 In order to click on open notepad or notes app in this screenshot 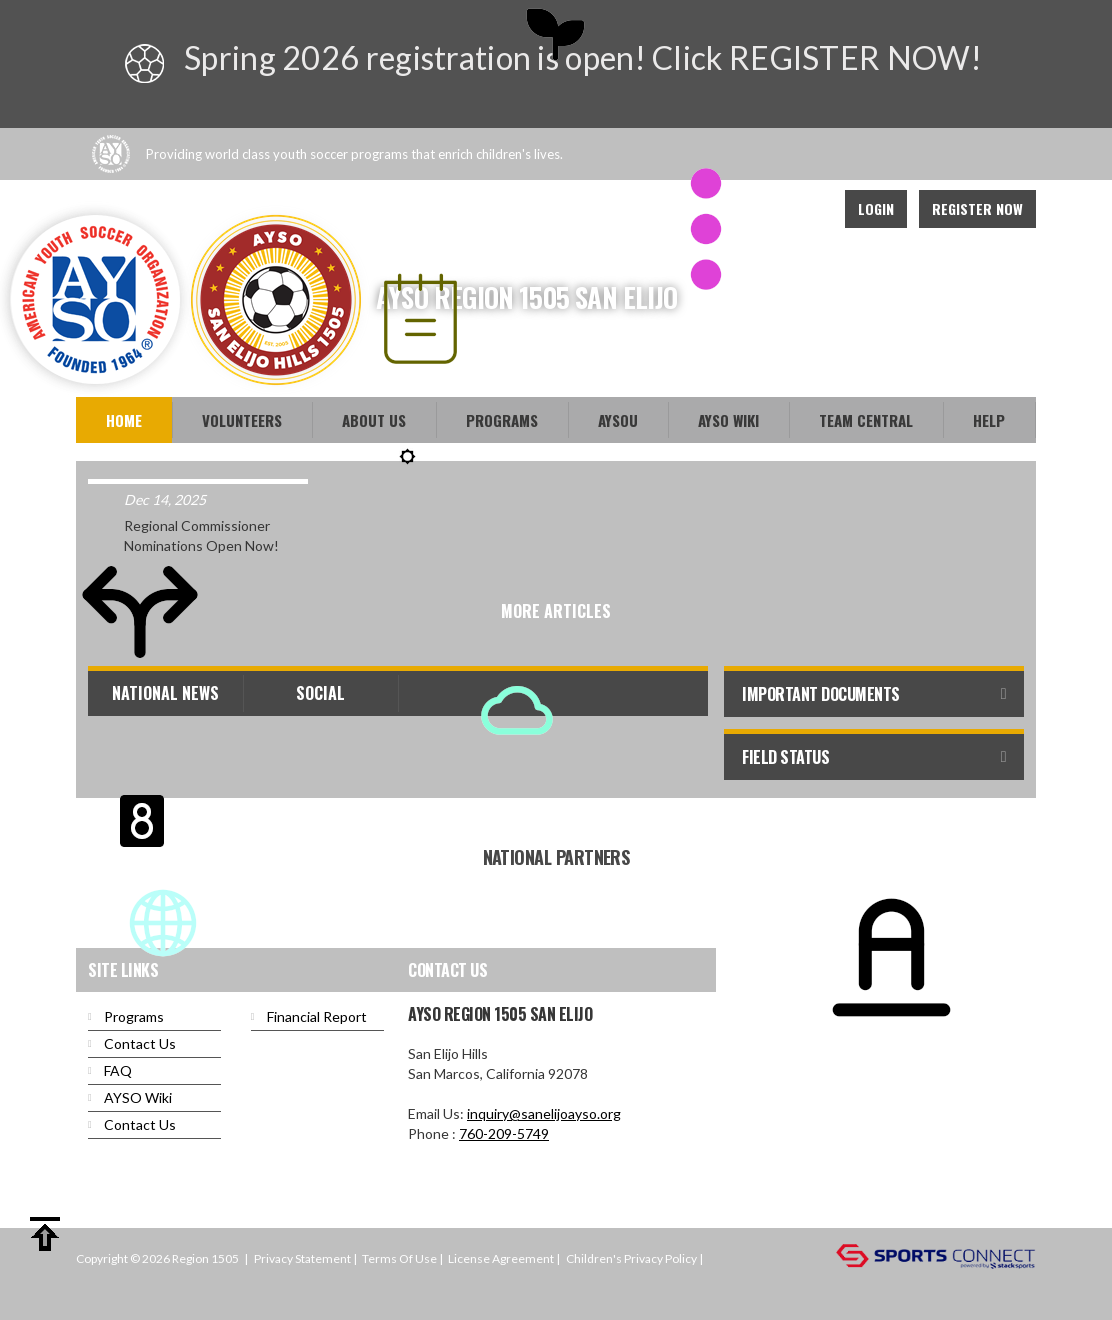, I will do `click(420, 320)`.